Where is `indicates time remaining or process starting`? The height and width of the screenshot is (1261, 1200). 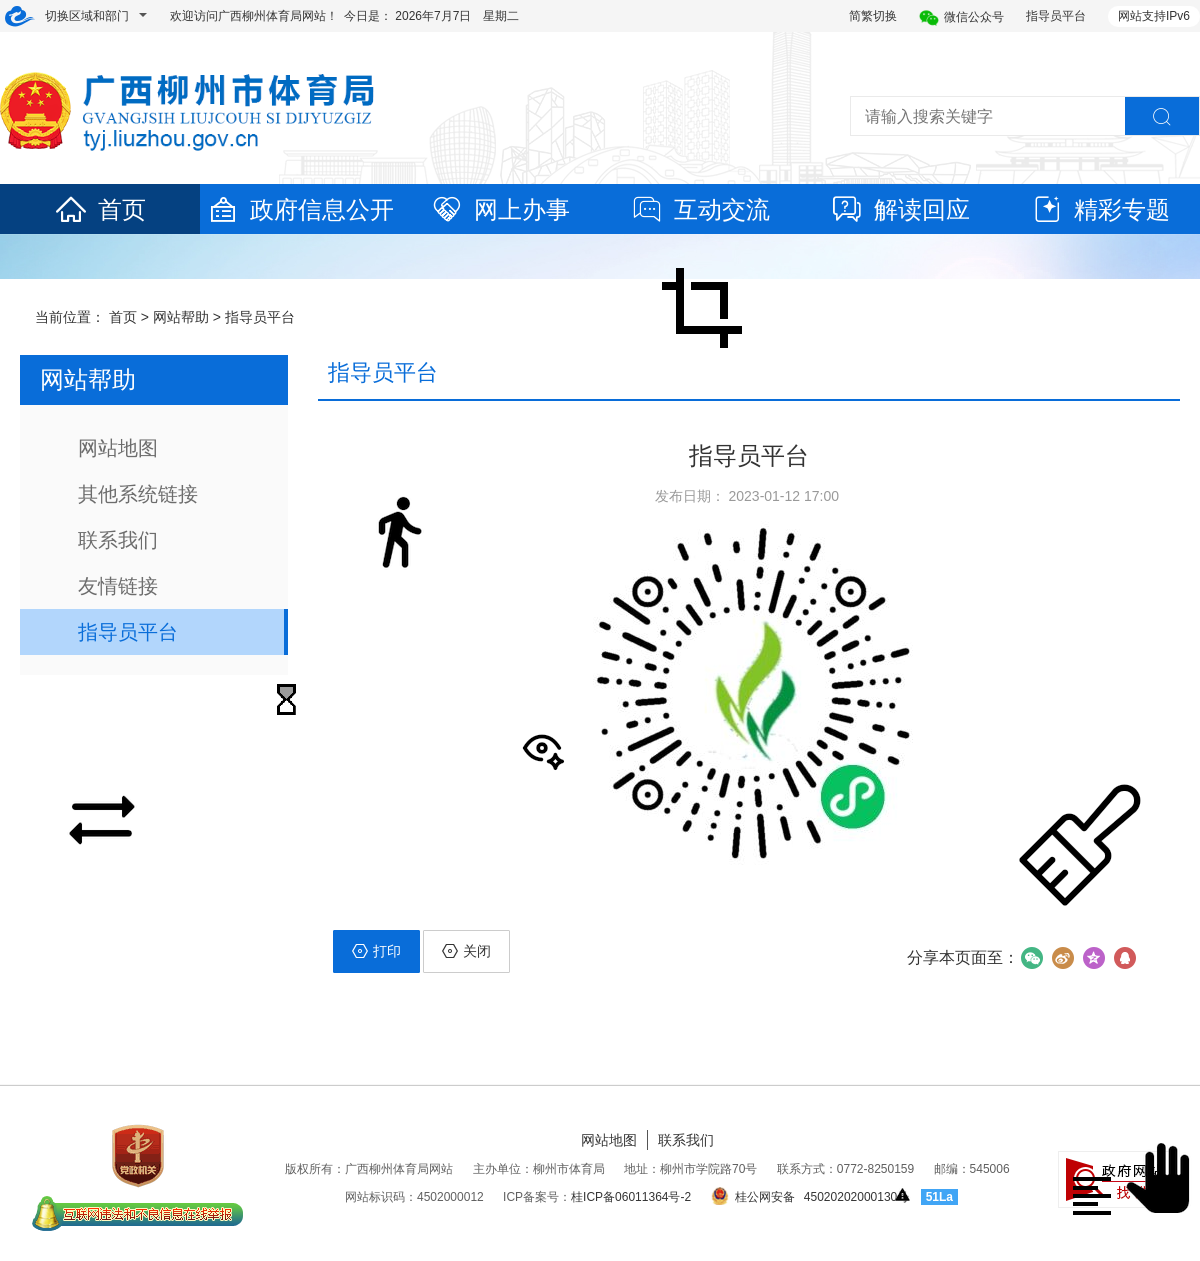 indicates time remaining or process starting is located at coordinates (286, 699).